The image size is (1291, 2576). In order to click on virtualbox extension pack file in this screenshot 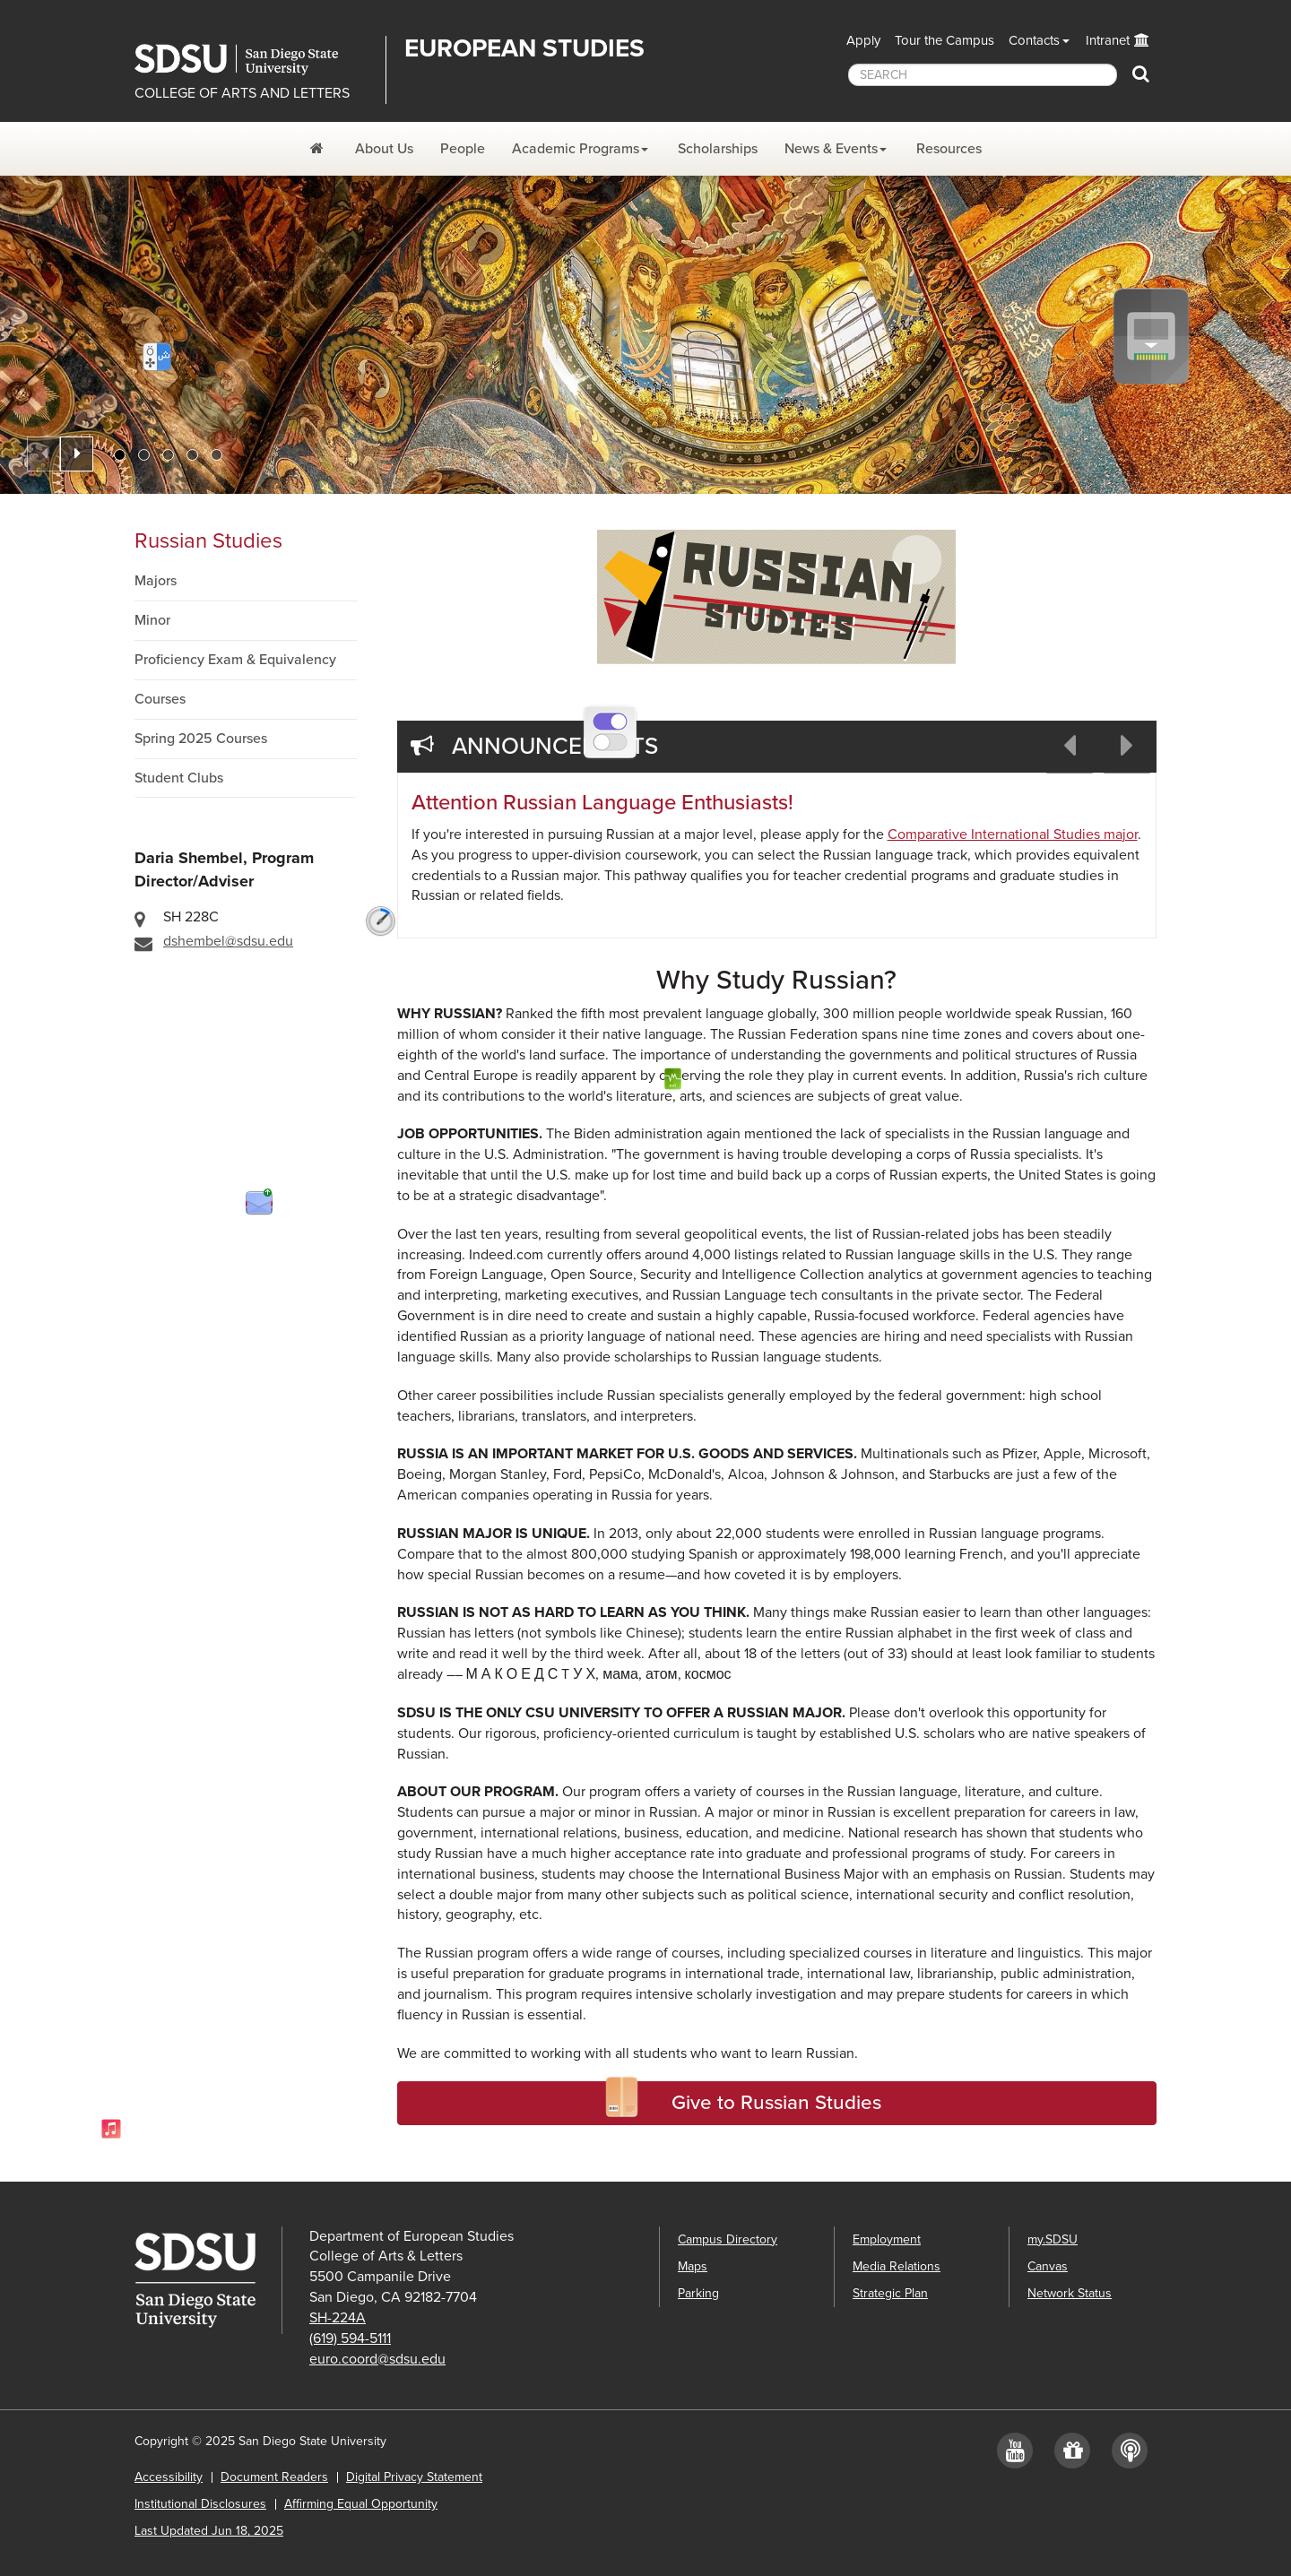, I will do `click(672, 1078)`.